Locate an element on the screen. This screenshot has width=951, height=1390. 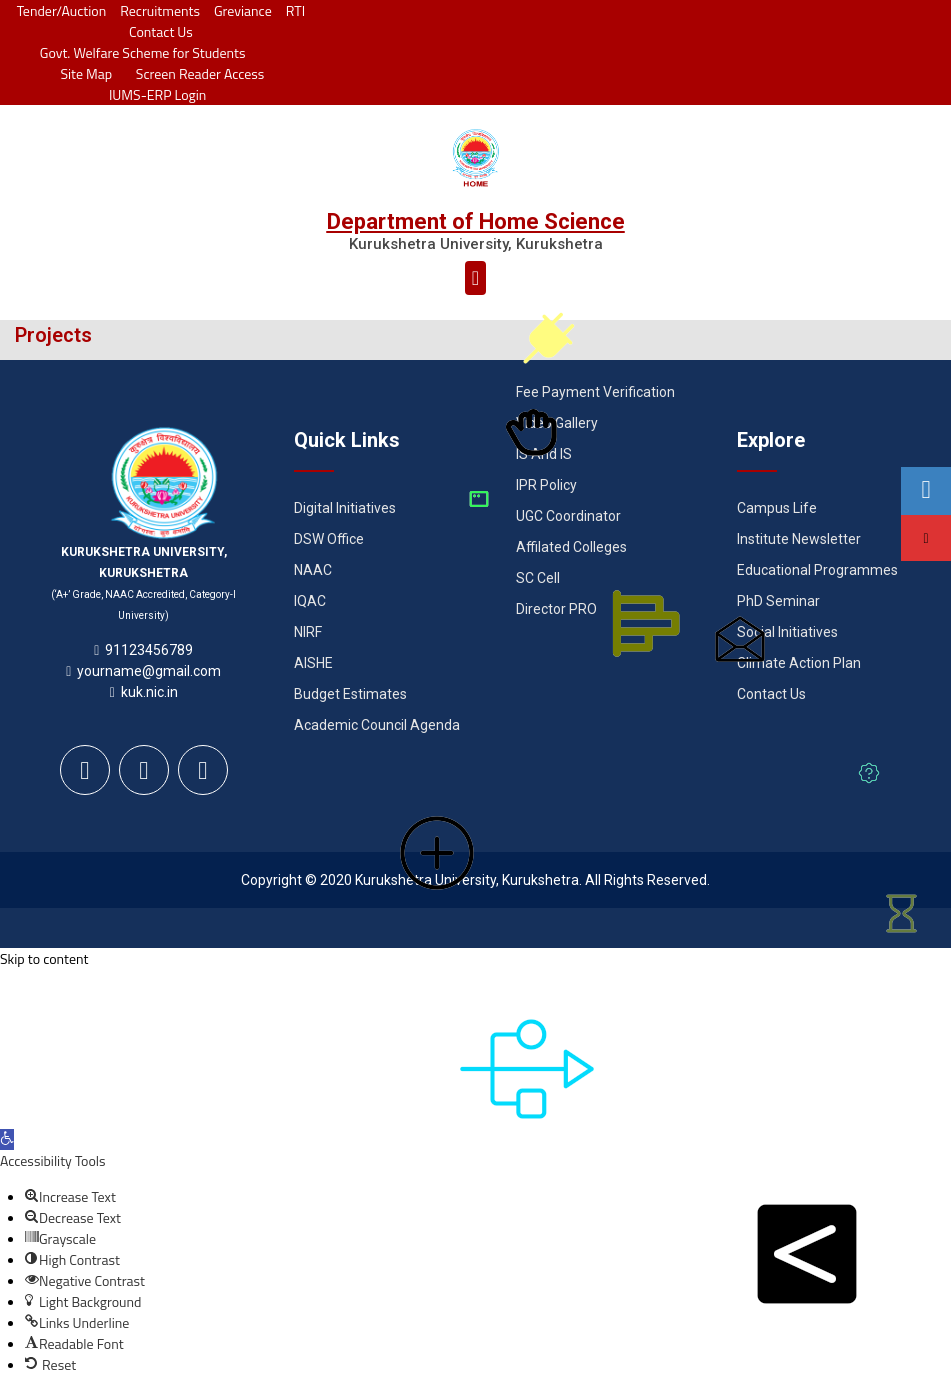
add a new item is located at coordinates (437, 853).